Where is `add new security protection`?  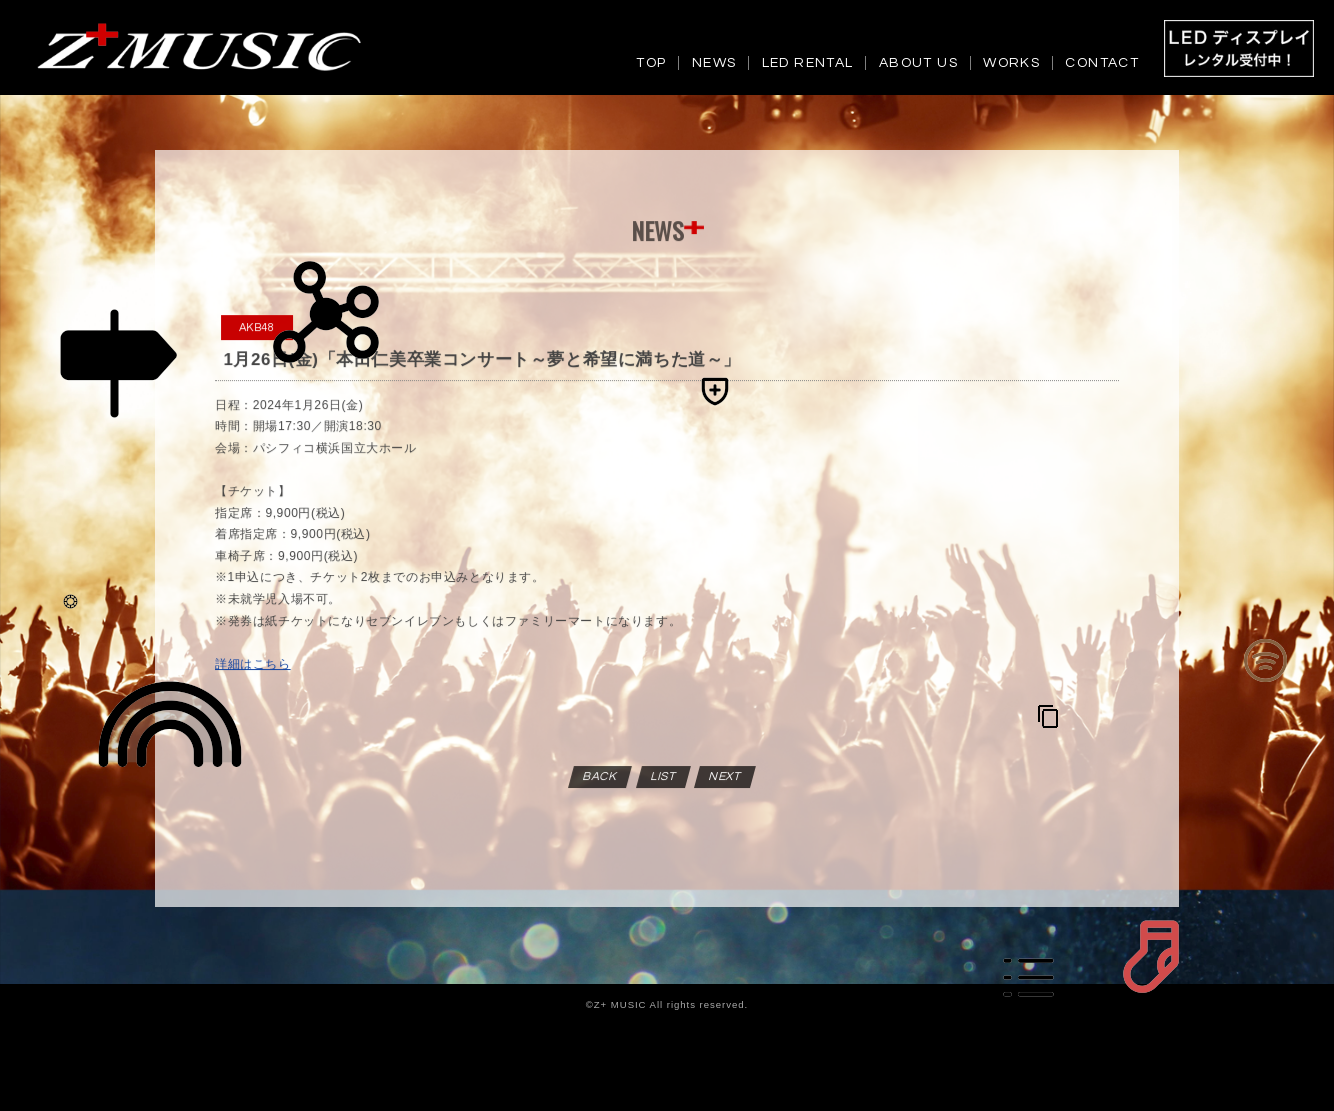
add new security protection is located at coordinates (715, 390).